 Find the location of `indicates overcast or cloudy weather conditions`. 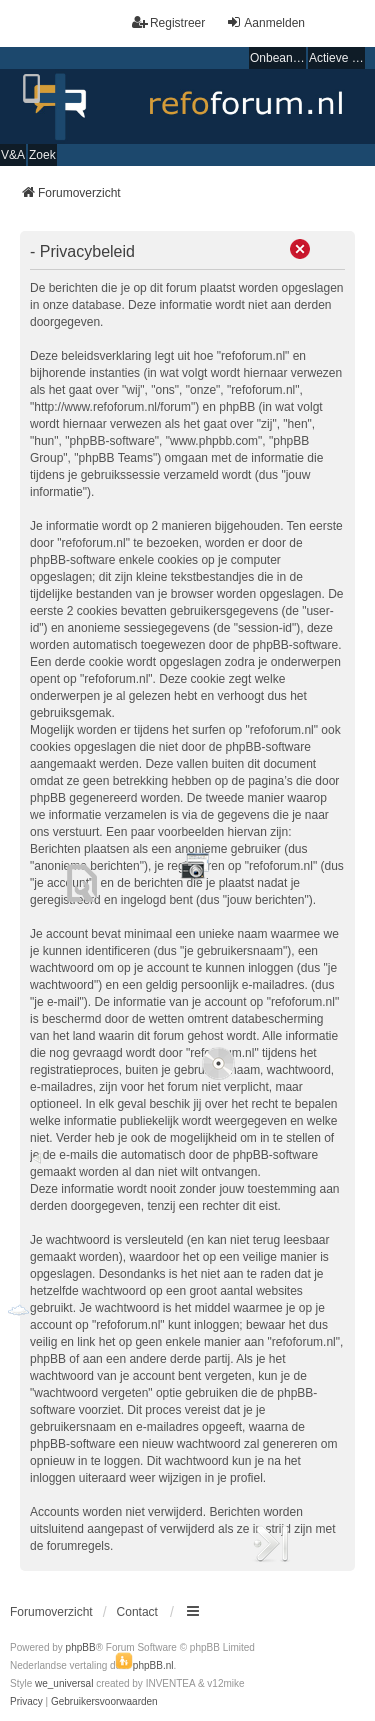

indicates overcast or cloudy weather conditions is located at coordinates (18, 1311).